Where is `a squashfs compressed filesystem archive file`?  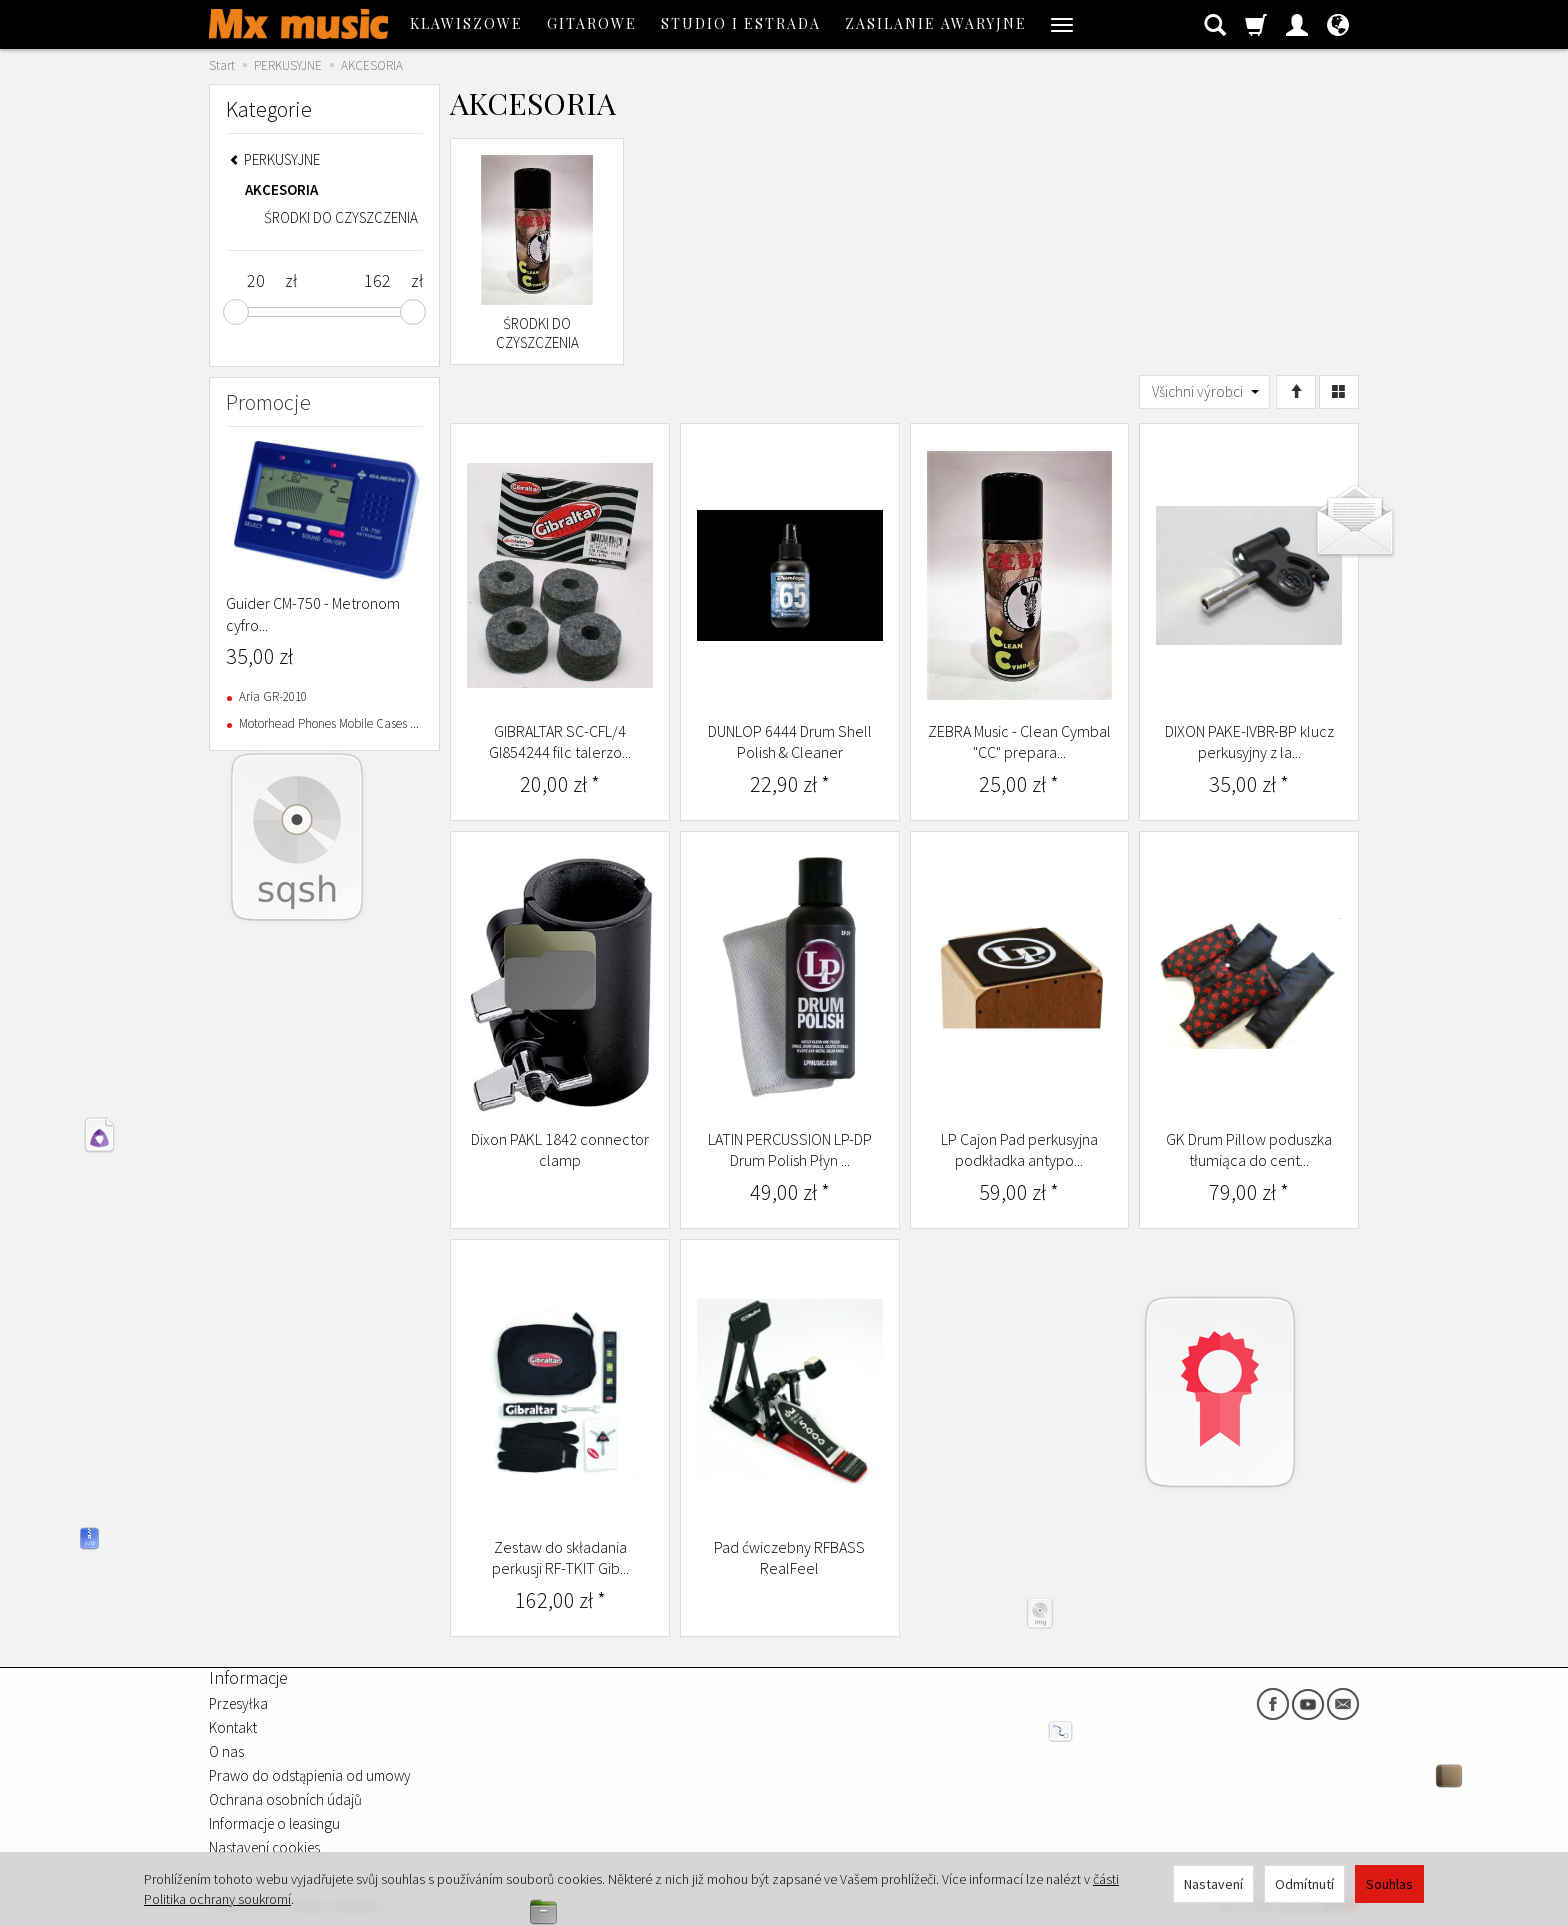 a squashfs compressed filesystem archive file is located at coordinates (297, 837).